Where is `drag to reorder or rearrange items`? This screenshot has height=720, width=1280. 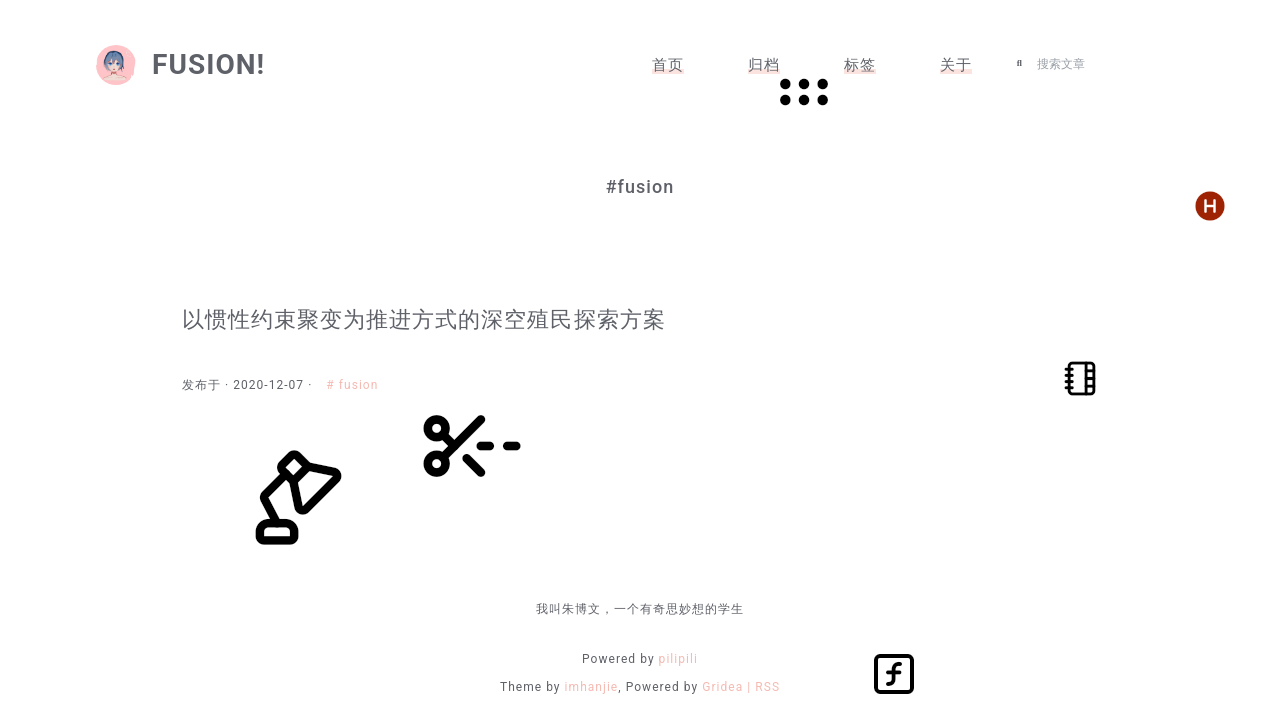 drag to reorder or rearrange items is located at coordinates (804, 92).